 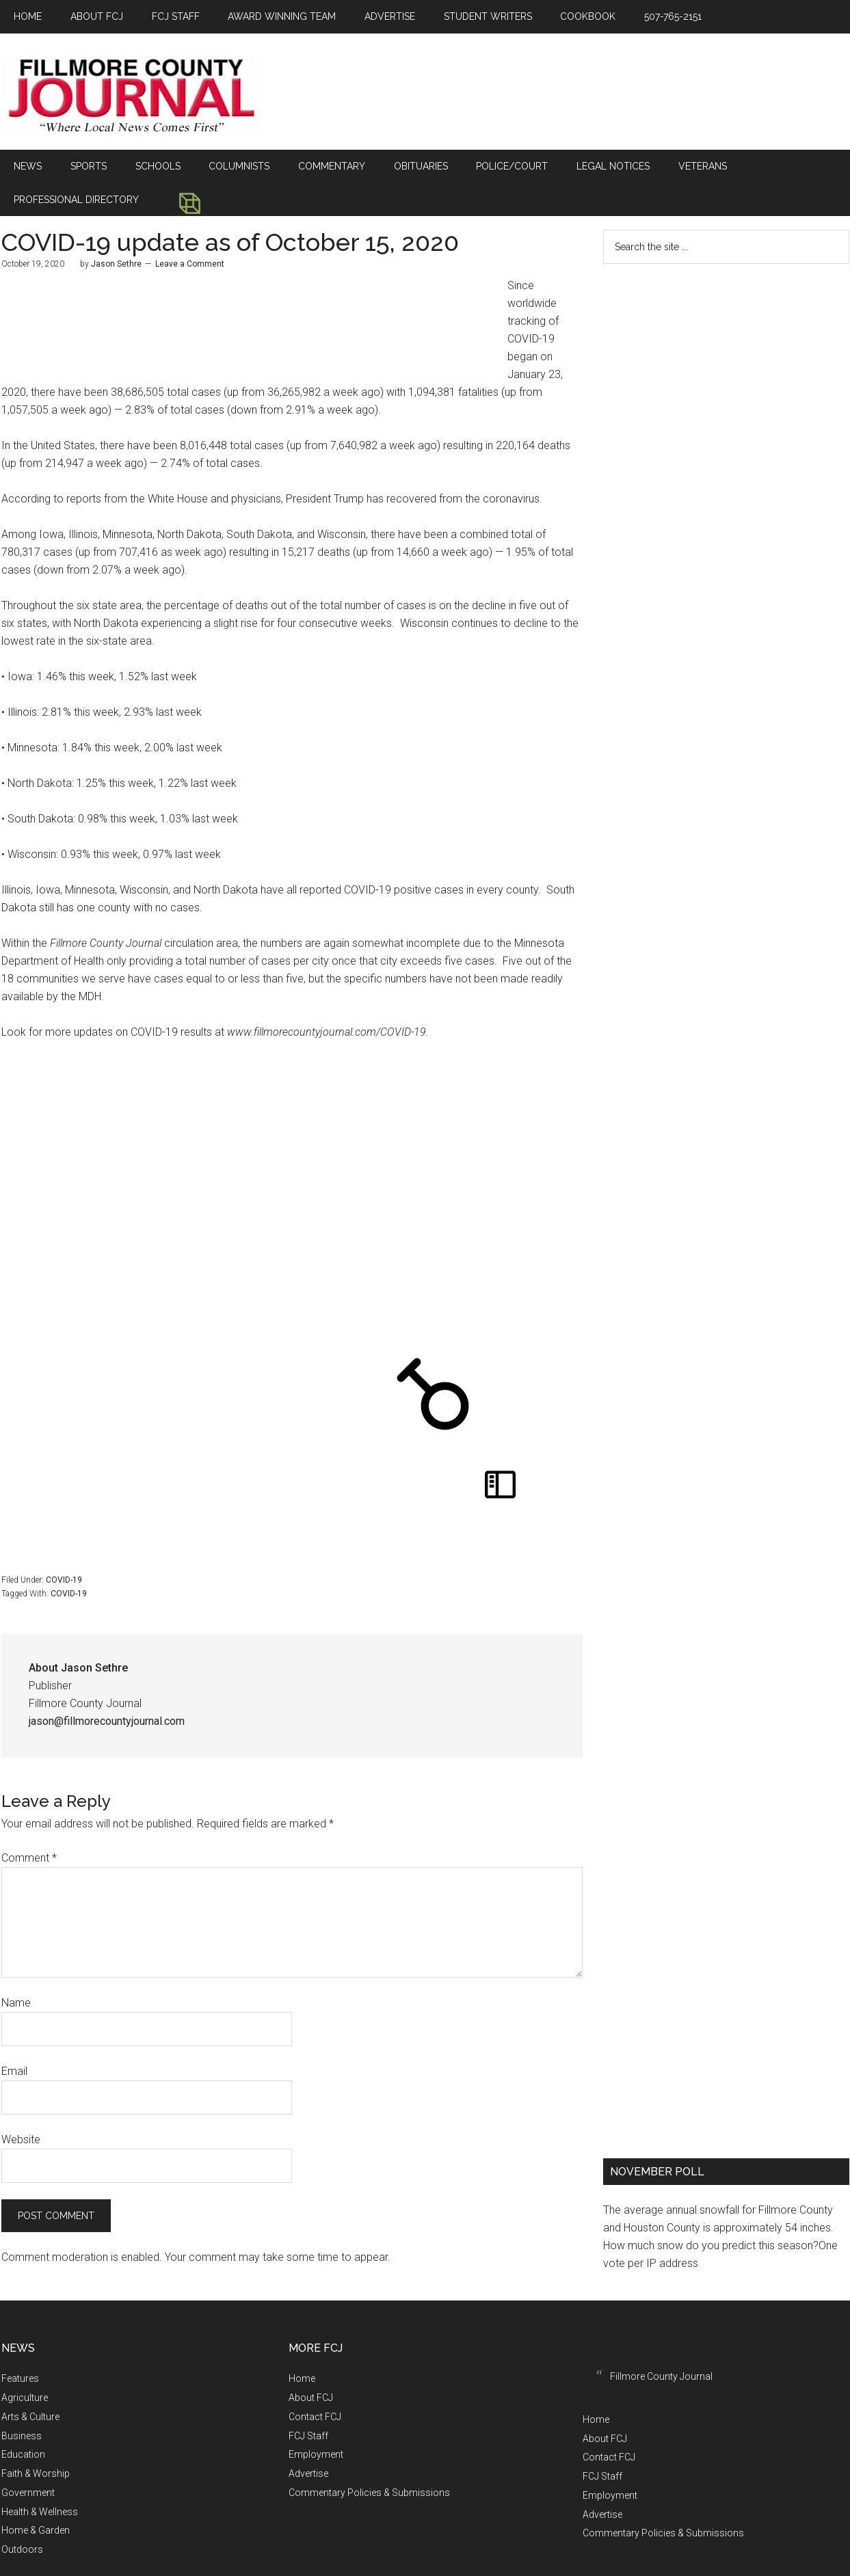 What do you see at coordinates (500, 1484) in the screenshot?
I see `show sidebar navigation panel` at bounding box center [500, 1484].